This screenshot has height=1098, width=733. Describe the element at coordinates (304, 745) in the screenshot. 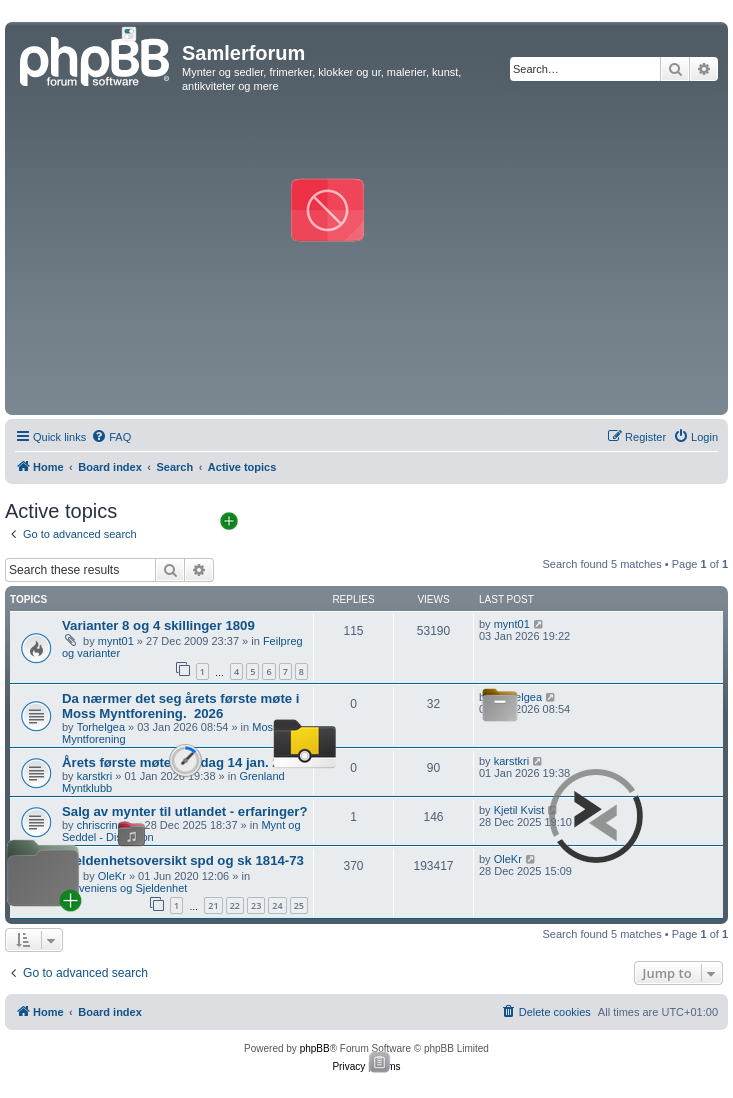

I see `folder for pokémon game files or assets` at that location.